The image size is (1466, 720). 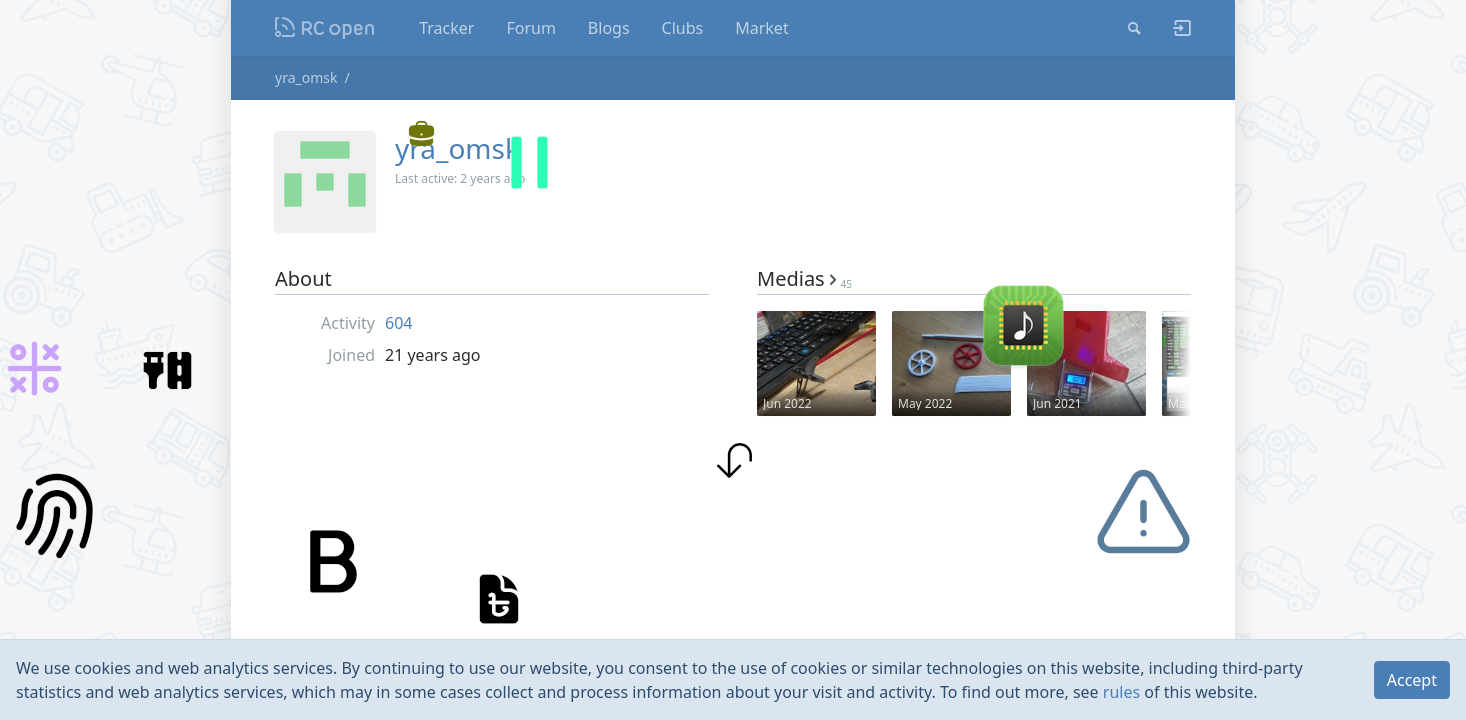 I want to click on apply bold formatting to selected text, so click(x=333, y=561).